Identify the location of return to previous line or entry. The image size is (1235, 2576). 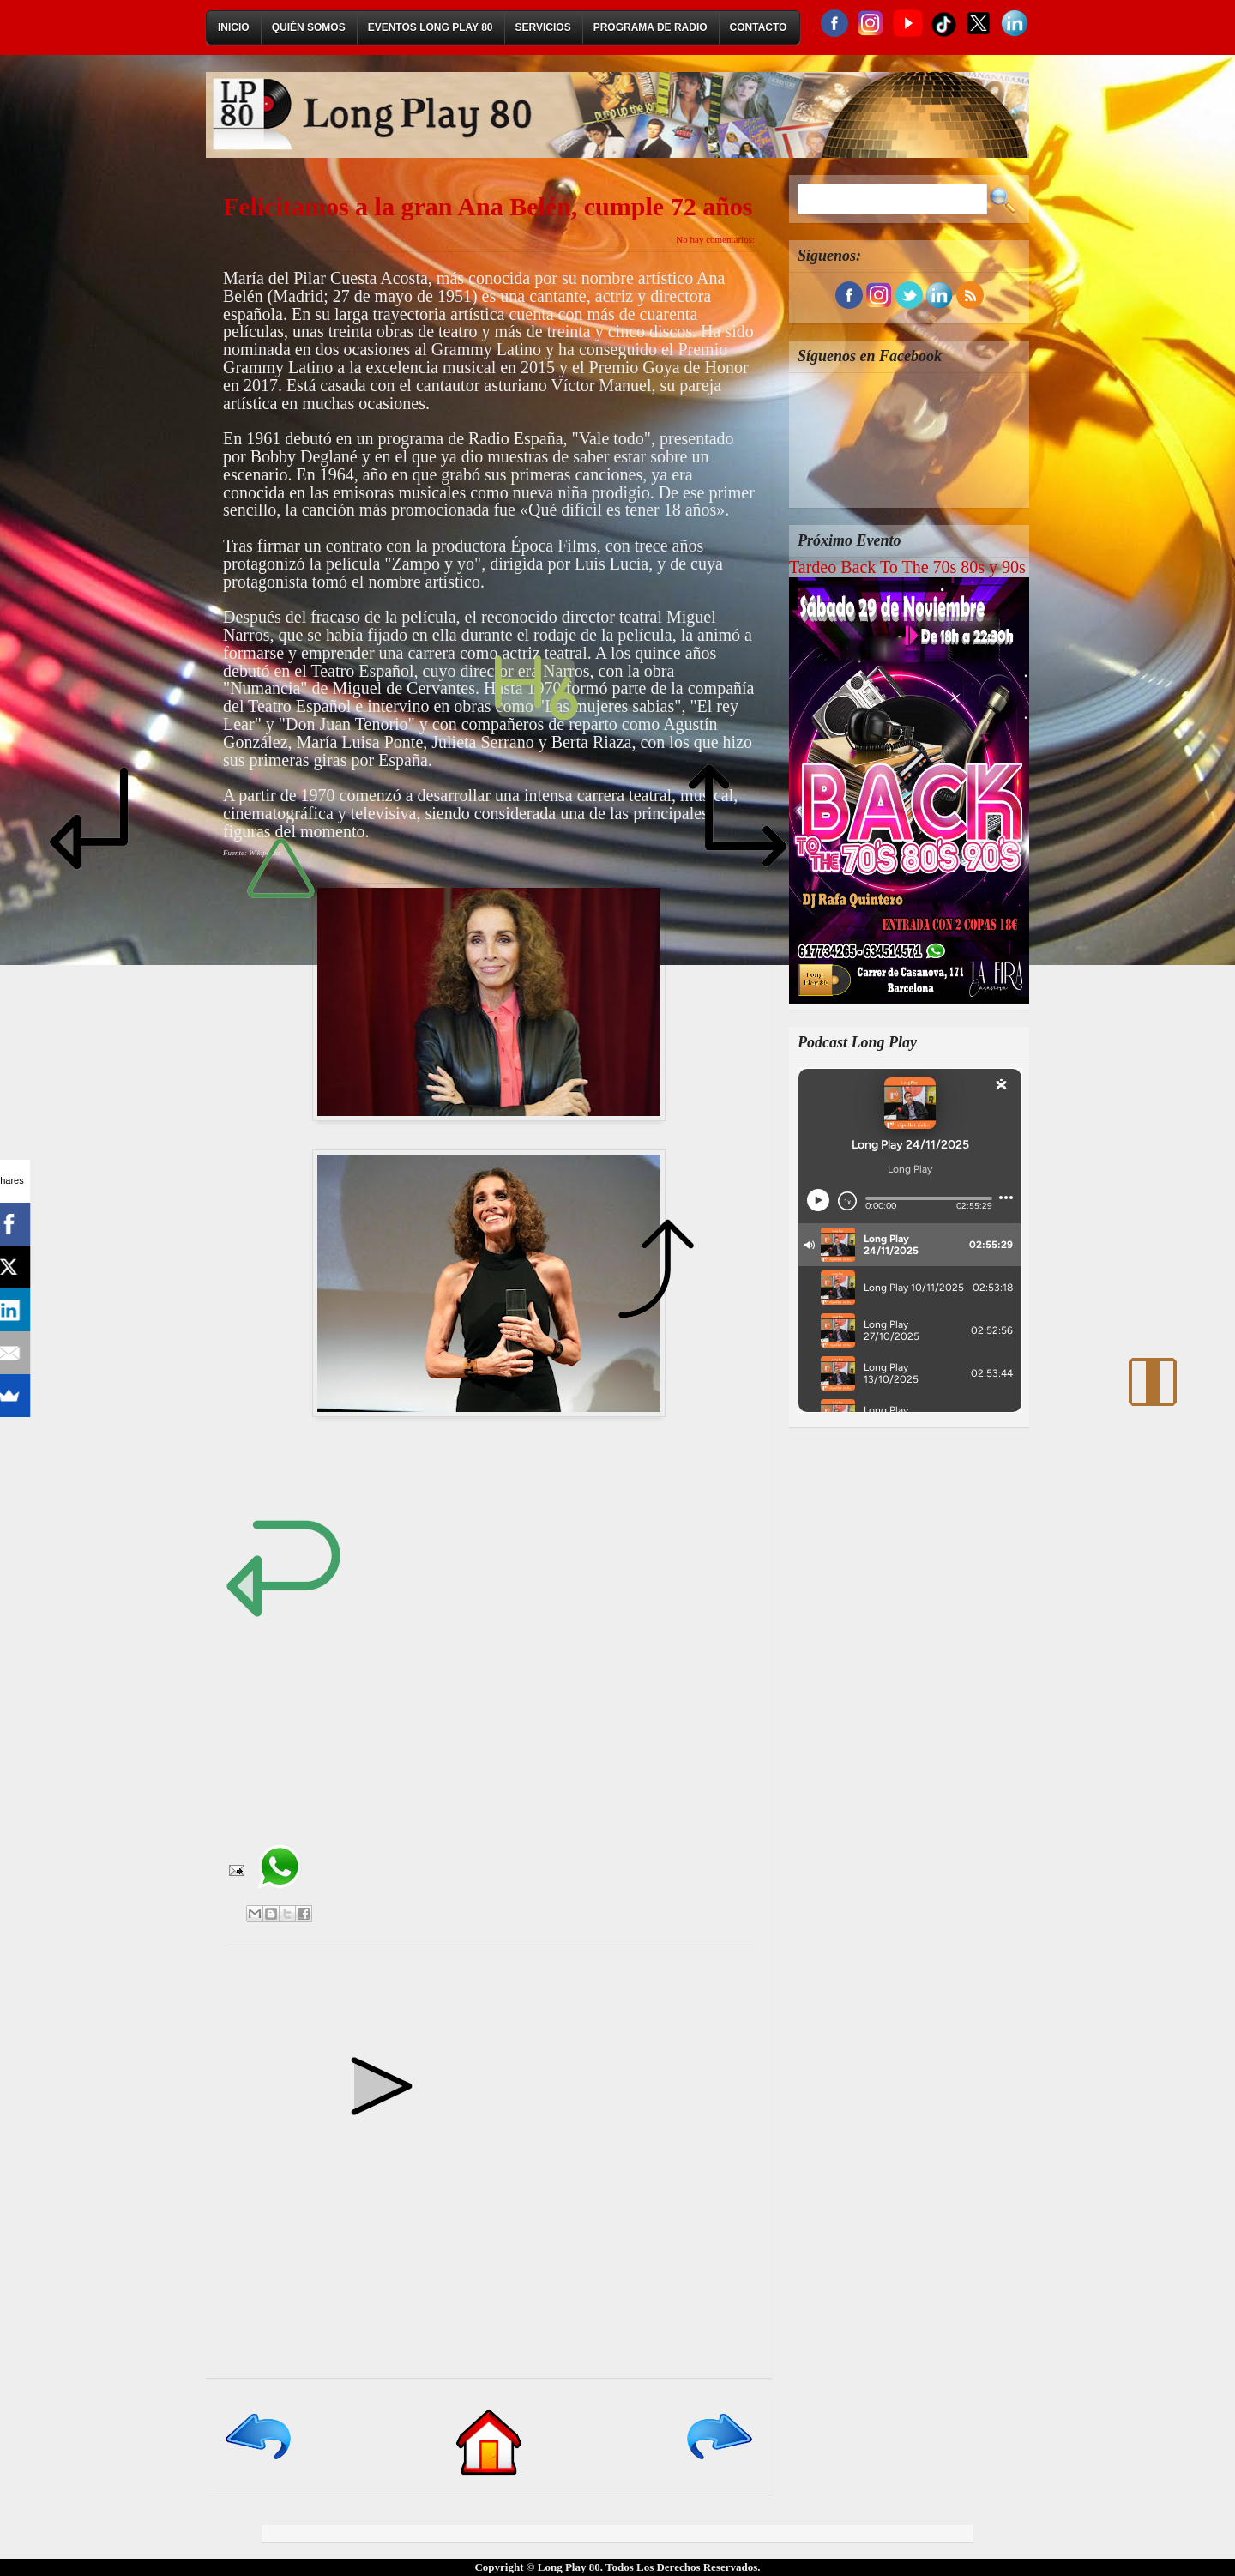
(93, 818).